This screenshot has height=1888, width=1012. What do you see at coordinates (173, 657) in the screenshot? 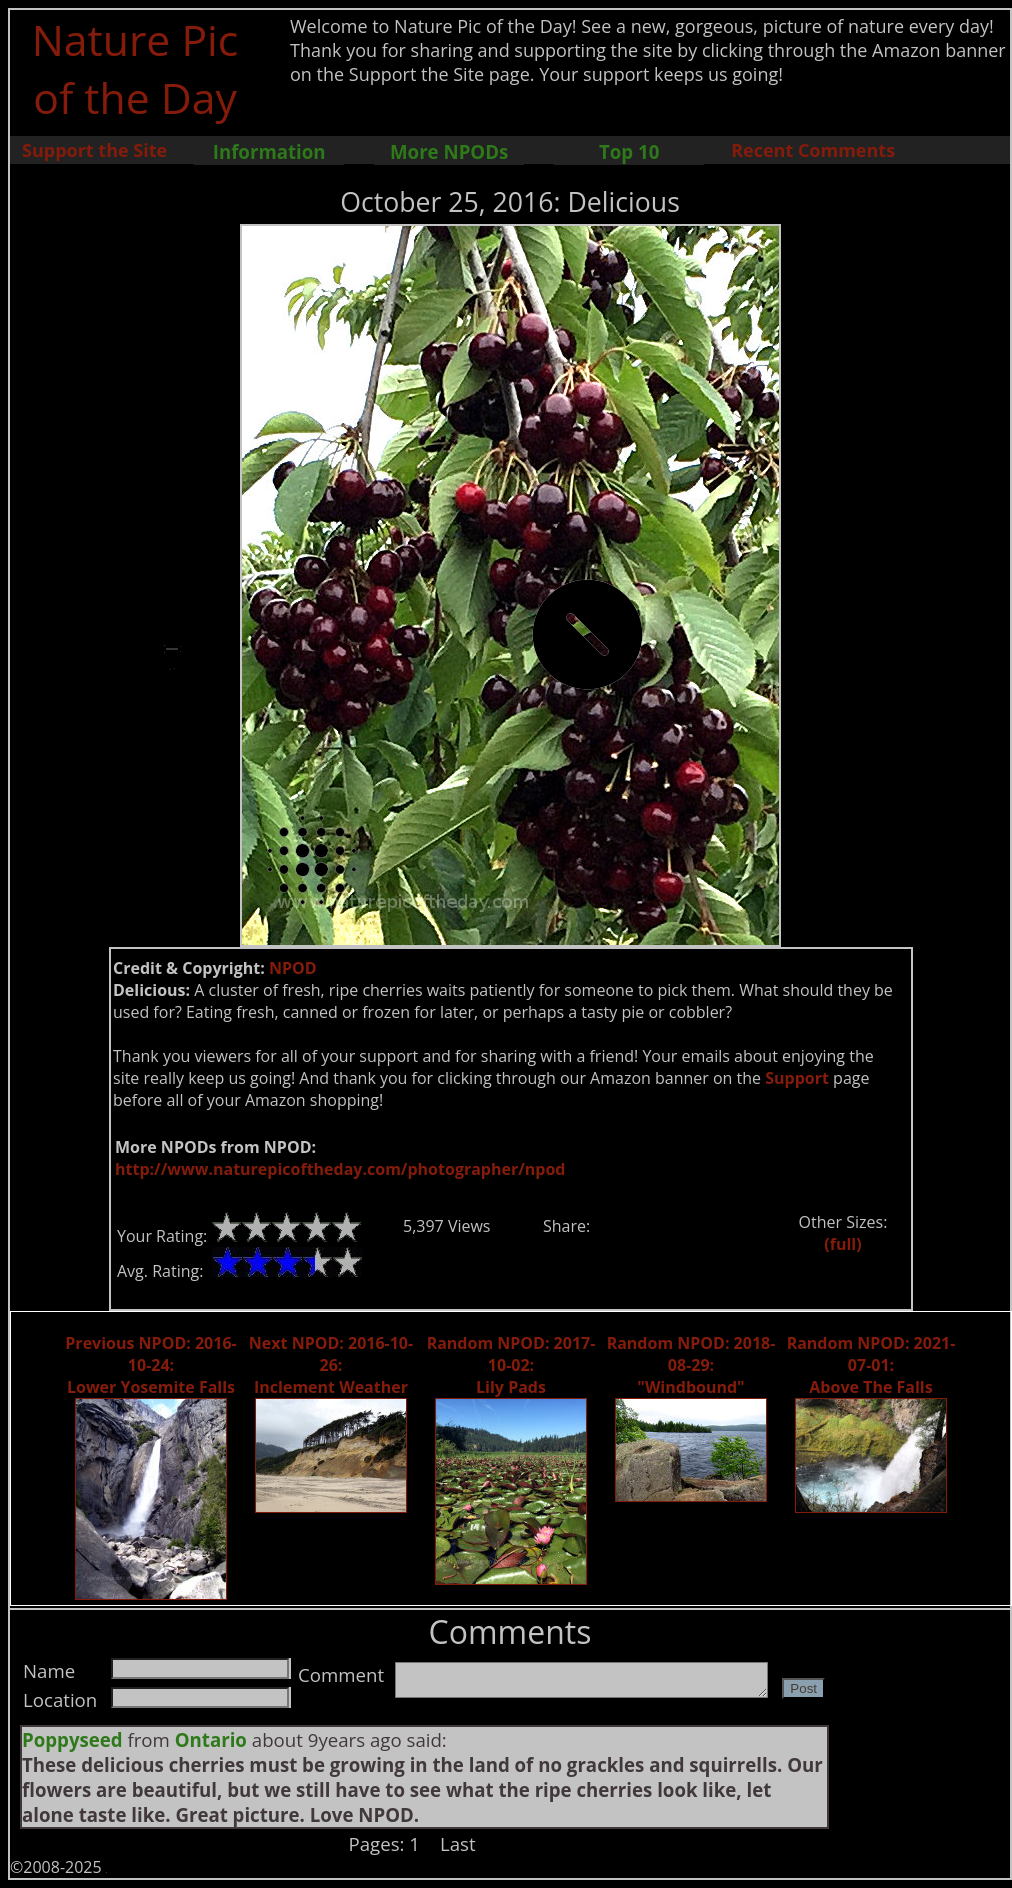
I see `apply formatting style to selected content` at bounding box center [173, 657].